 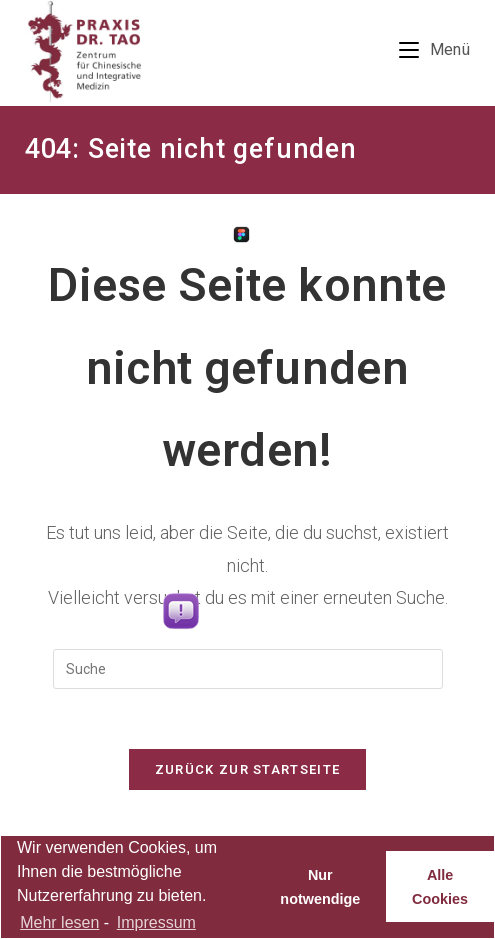 What do you see at coordinates (181, 611) in the screenshot?
I see `open Feedback Assistant to submit bug reports to Apple` at bounding box center [181, 611].